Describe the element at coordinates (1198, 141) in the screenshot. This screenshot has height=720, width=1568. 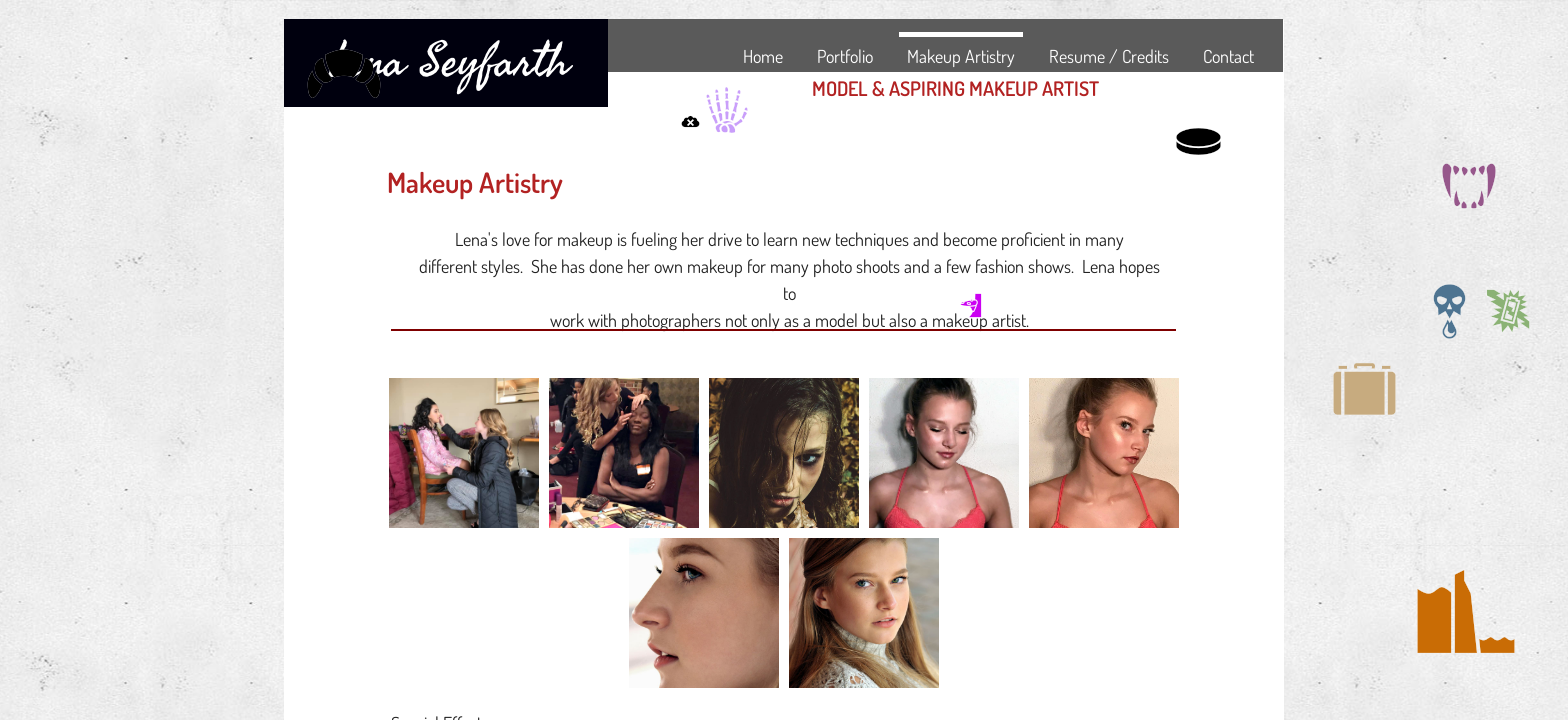
I see `view your token balance` at that location.